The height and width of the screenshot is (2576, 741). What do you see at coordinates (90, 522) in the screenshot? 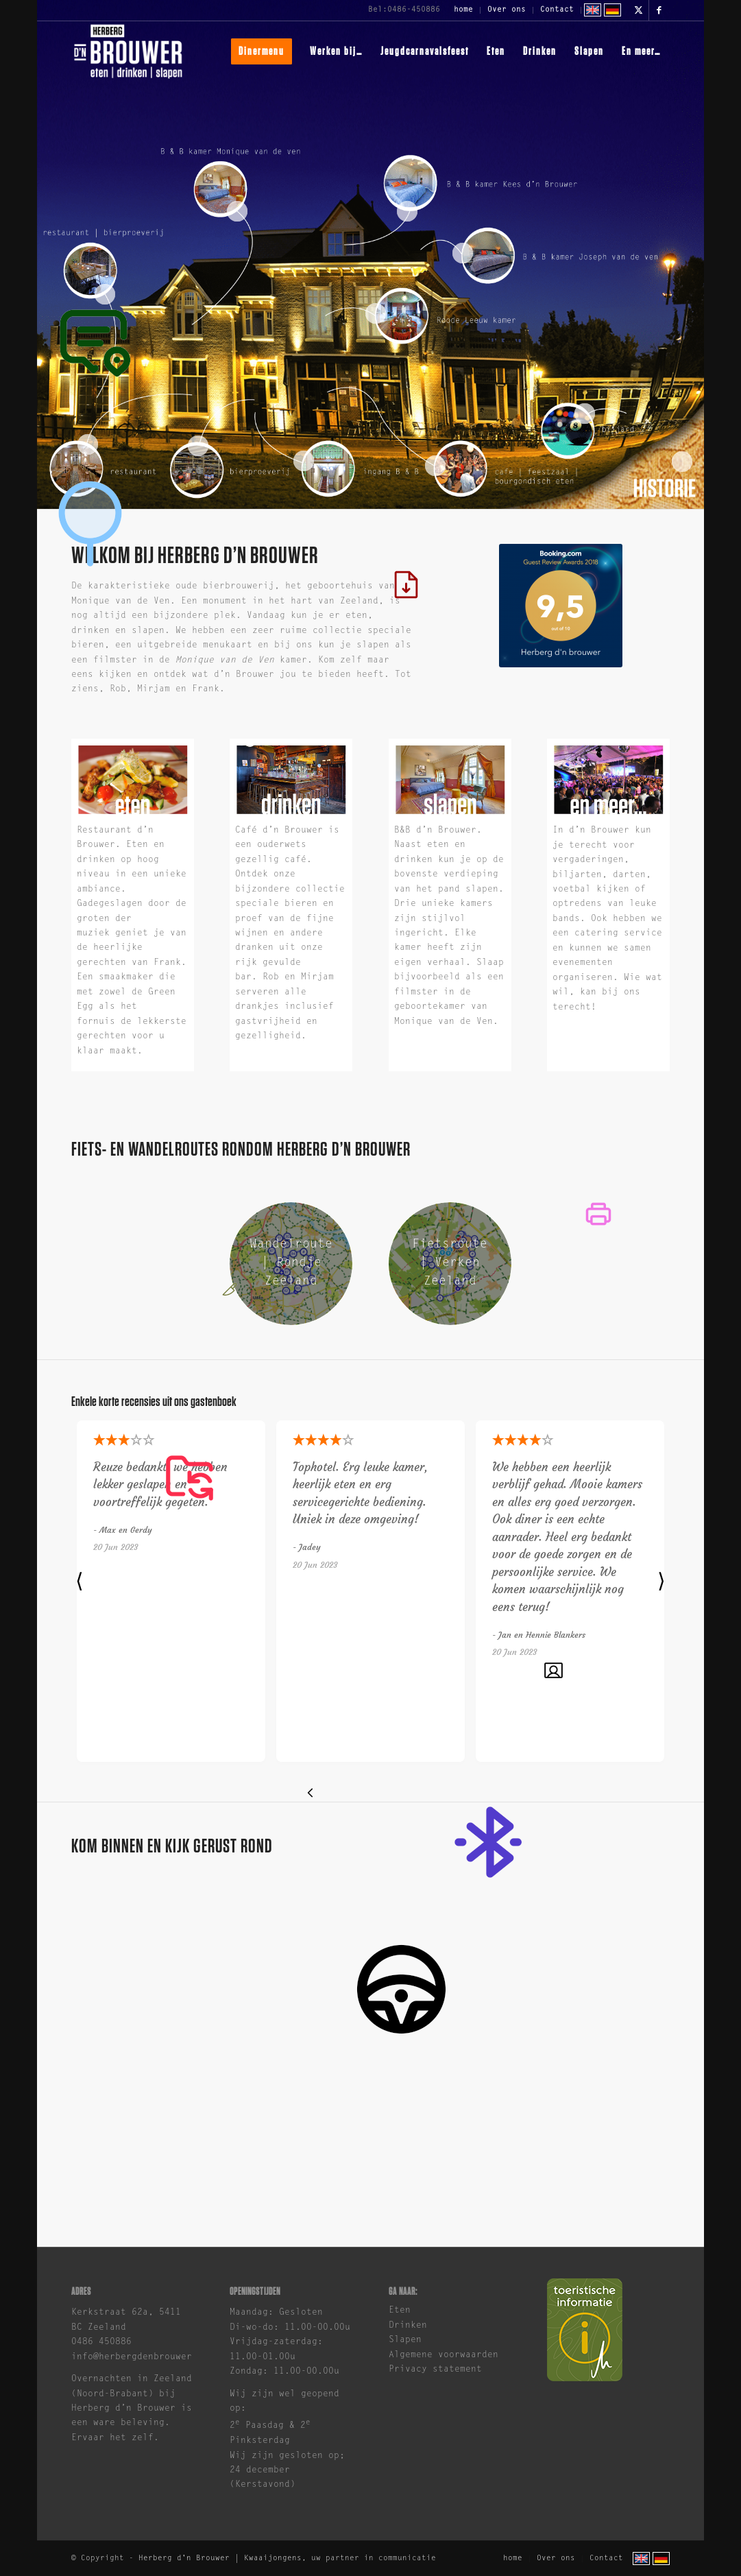
I see `select neuter or non-binary gender option` at bounding box center [90, 522].